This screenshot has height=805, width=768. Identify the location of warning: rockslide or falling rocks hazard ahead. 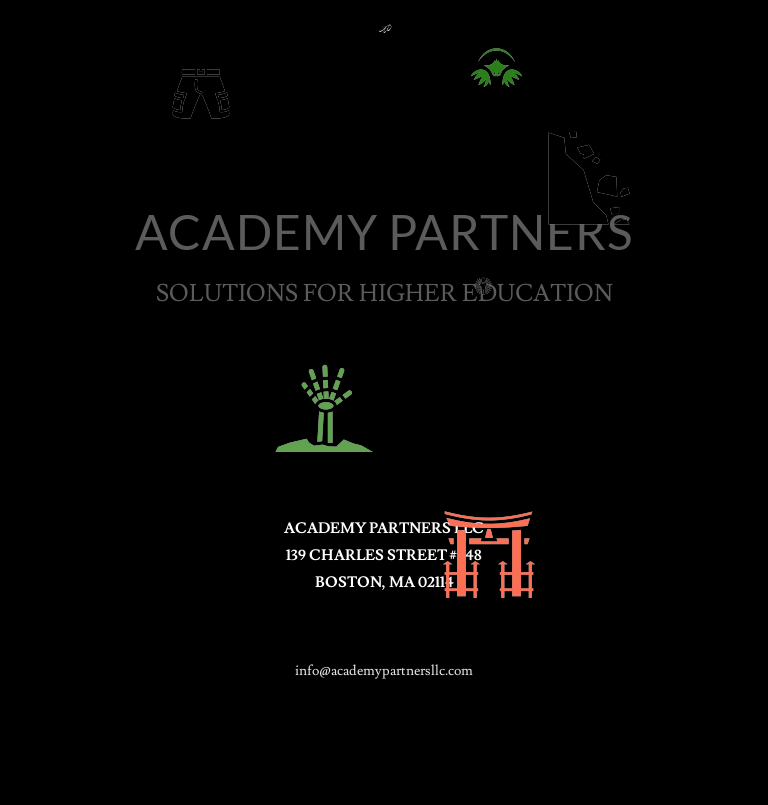
(596, 176).